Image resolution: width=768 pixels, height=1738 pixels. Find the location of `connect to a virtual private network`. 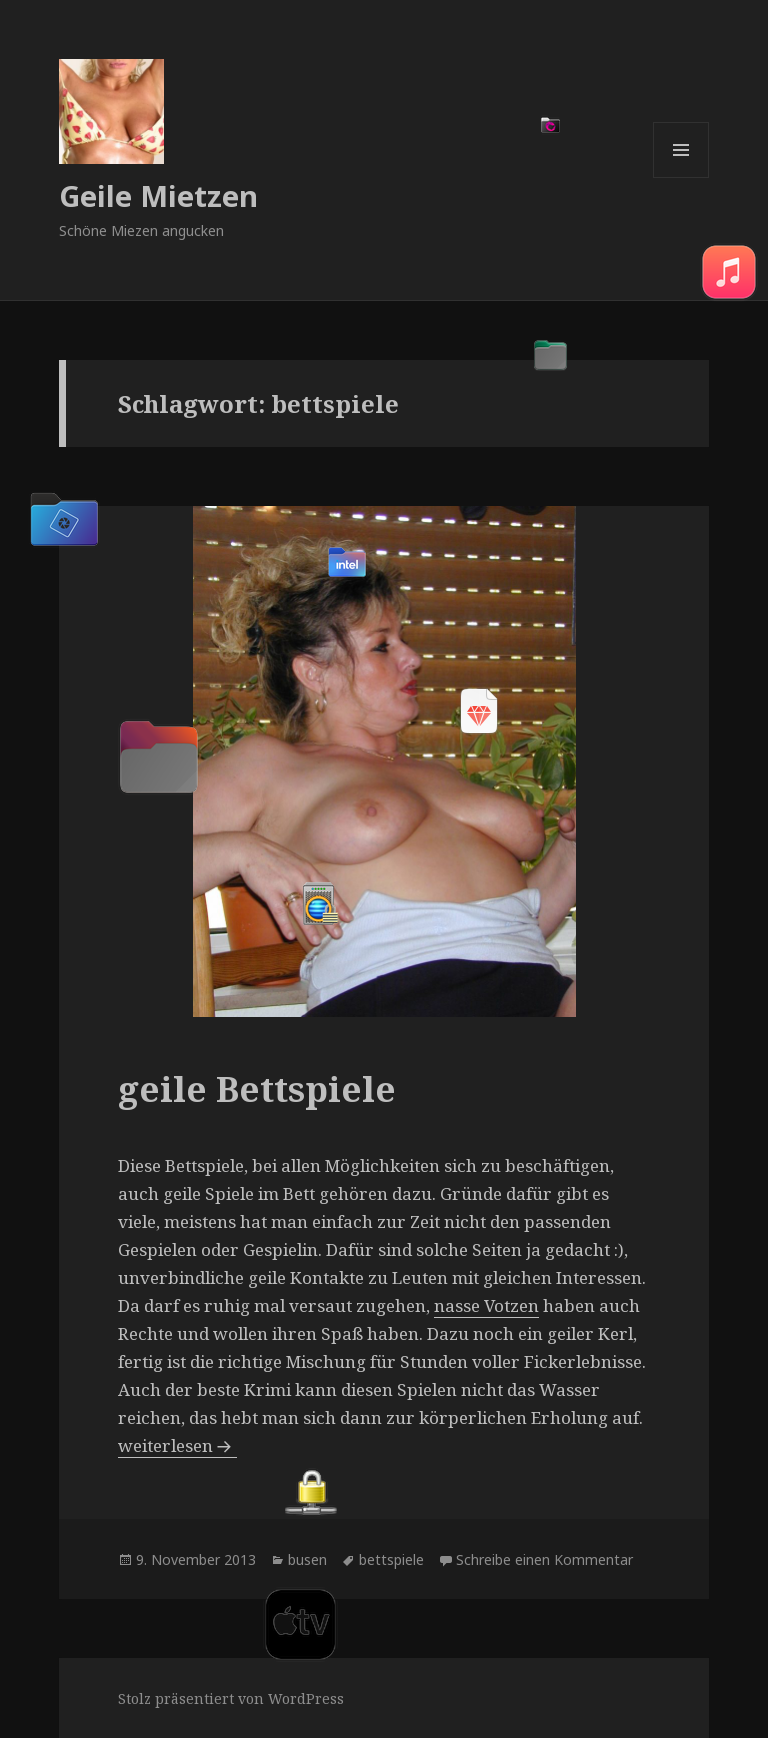

connect to a virtual private network is located at coordinates (312, 1493).